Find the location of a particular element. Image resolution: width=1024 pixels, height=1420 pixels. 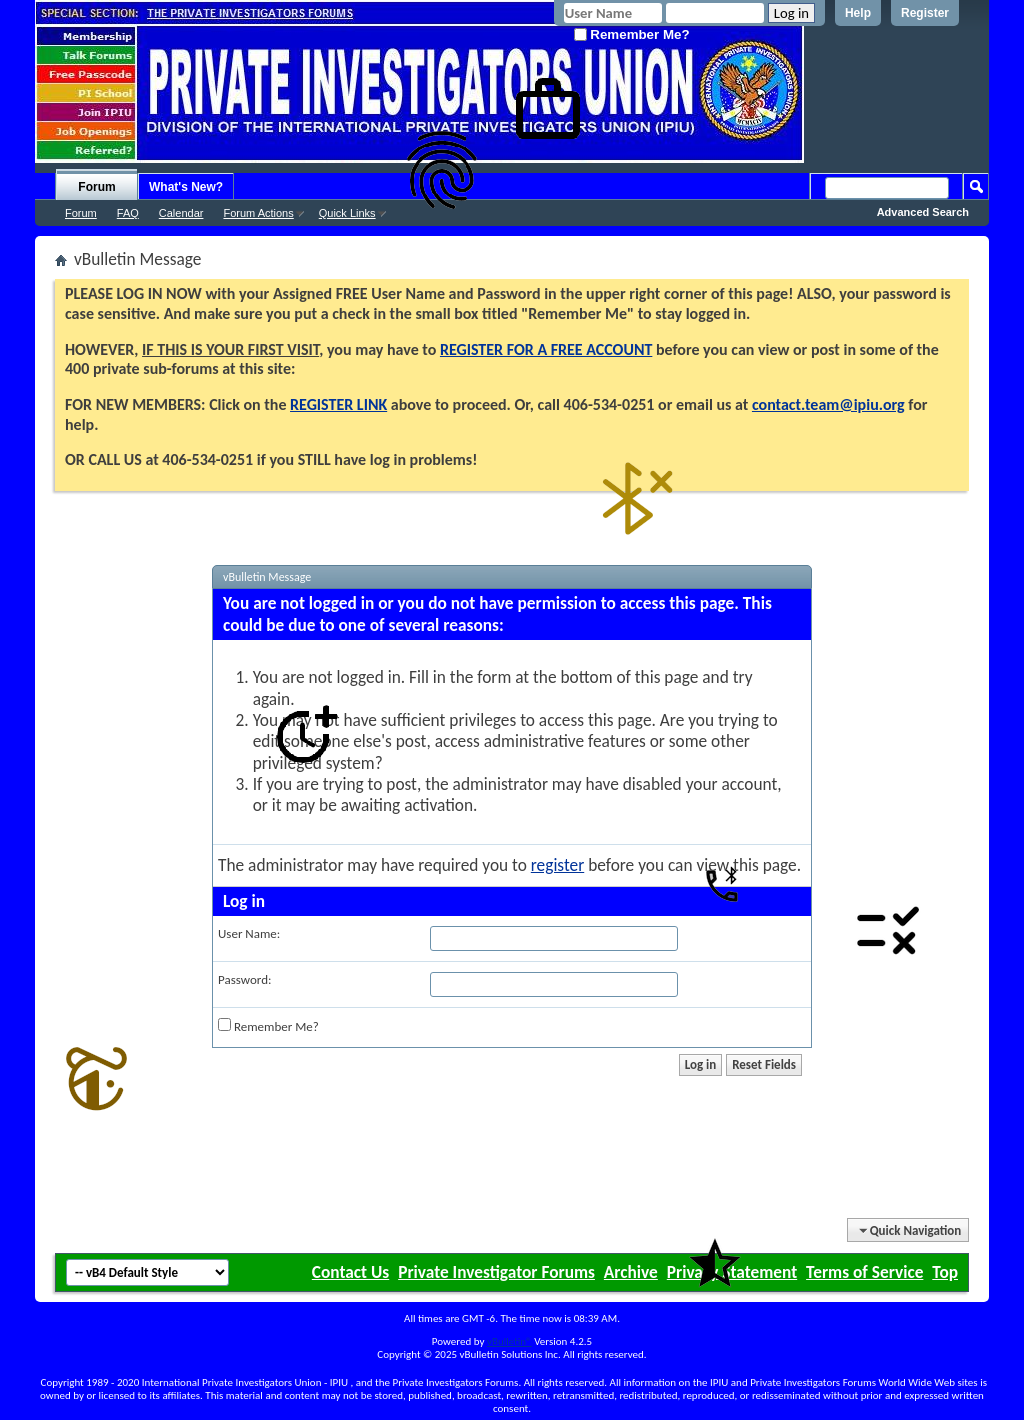

bluetooth is disabled or unavailable is located at coordinates (633, 498).